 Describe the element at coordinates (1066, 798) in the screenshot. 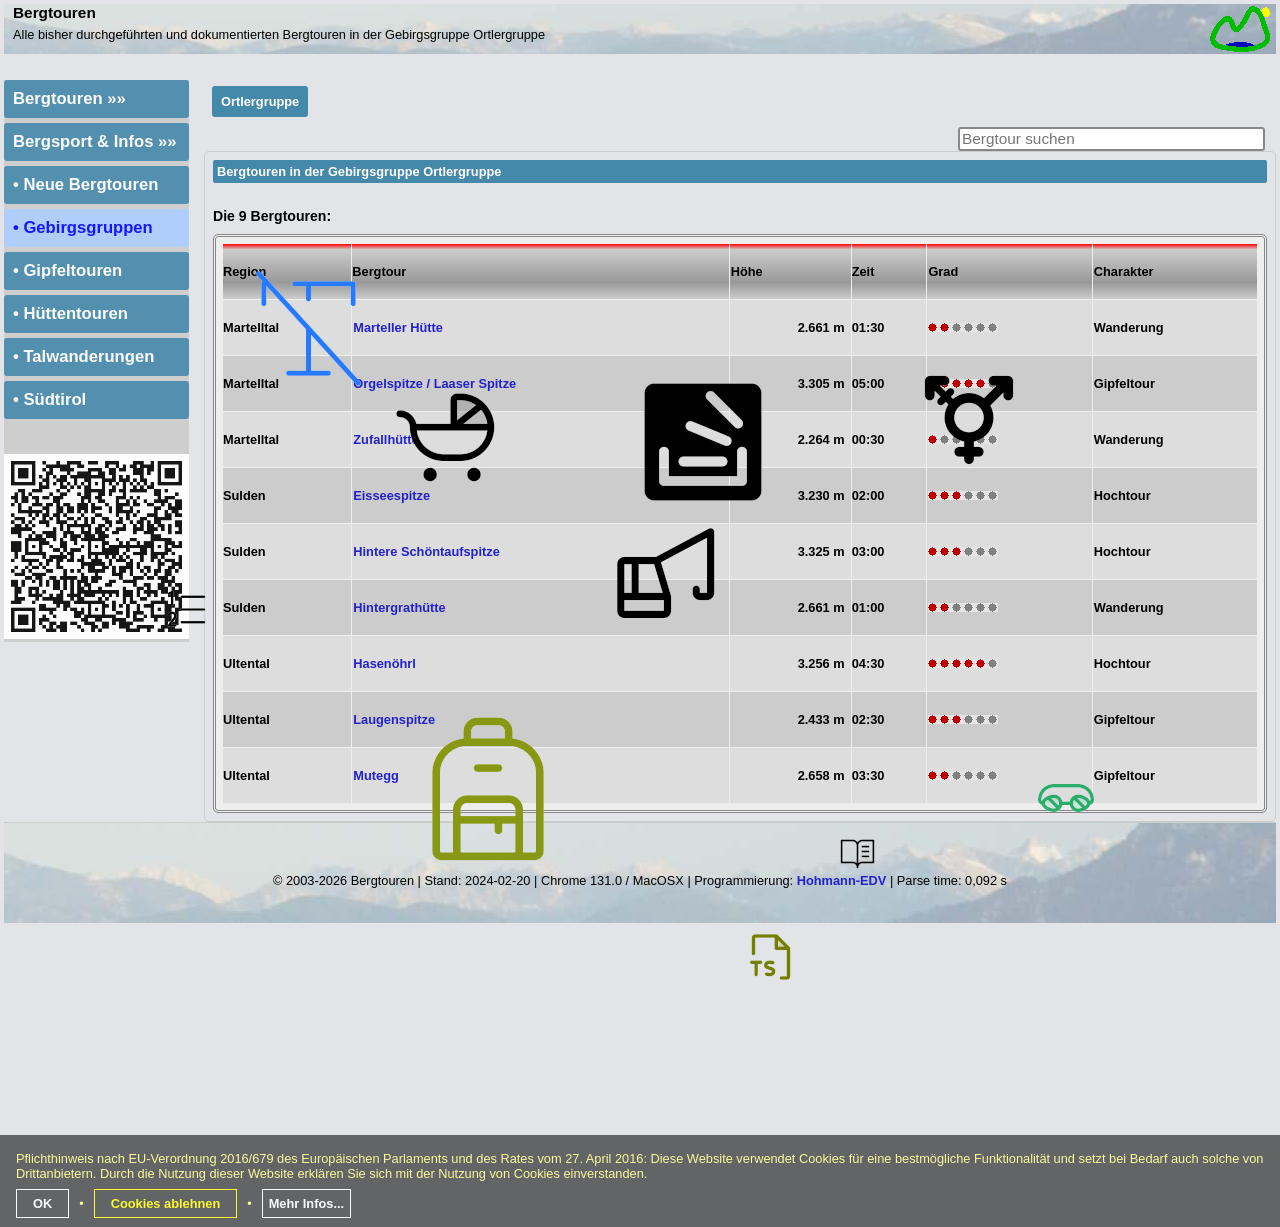

I see `access virtual reality or immersive mode` at that location.